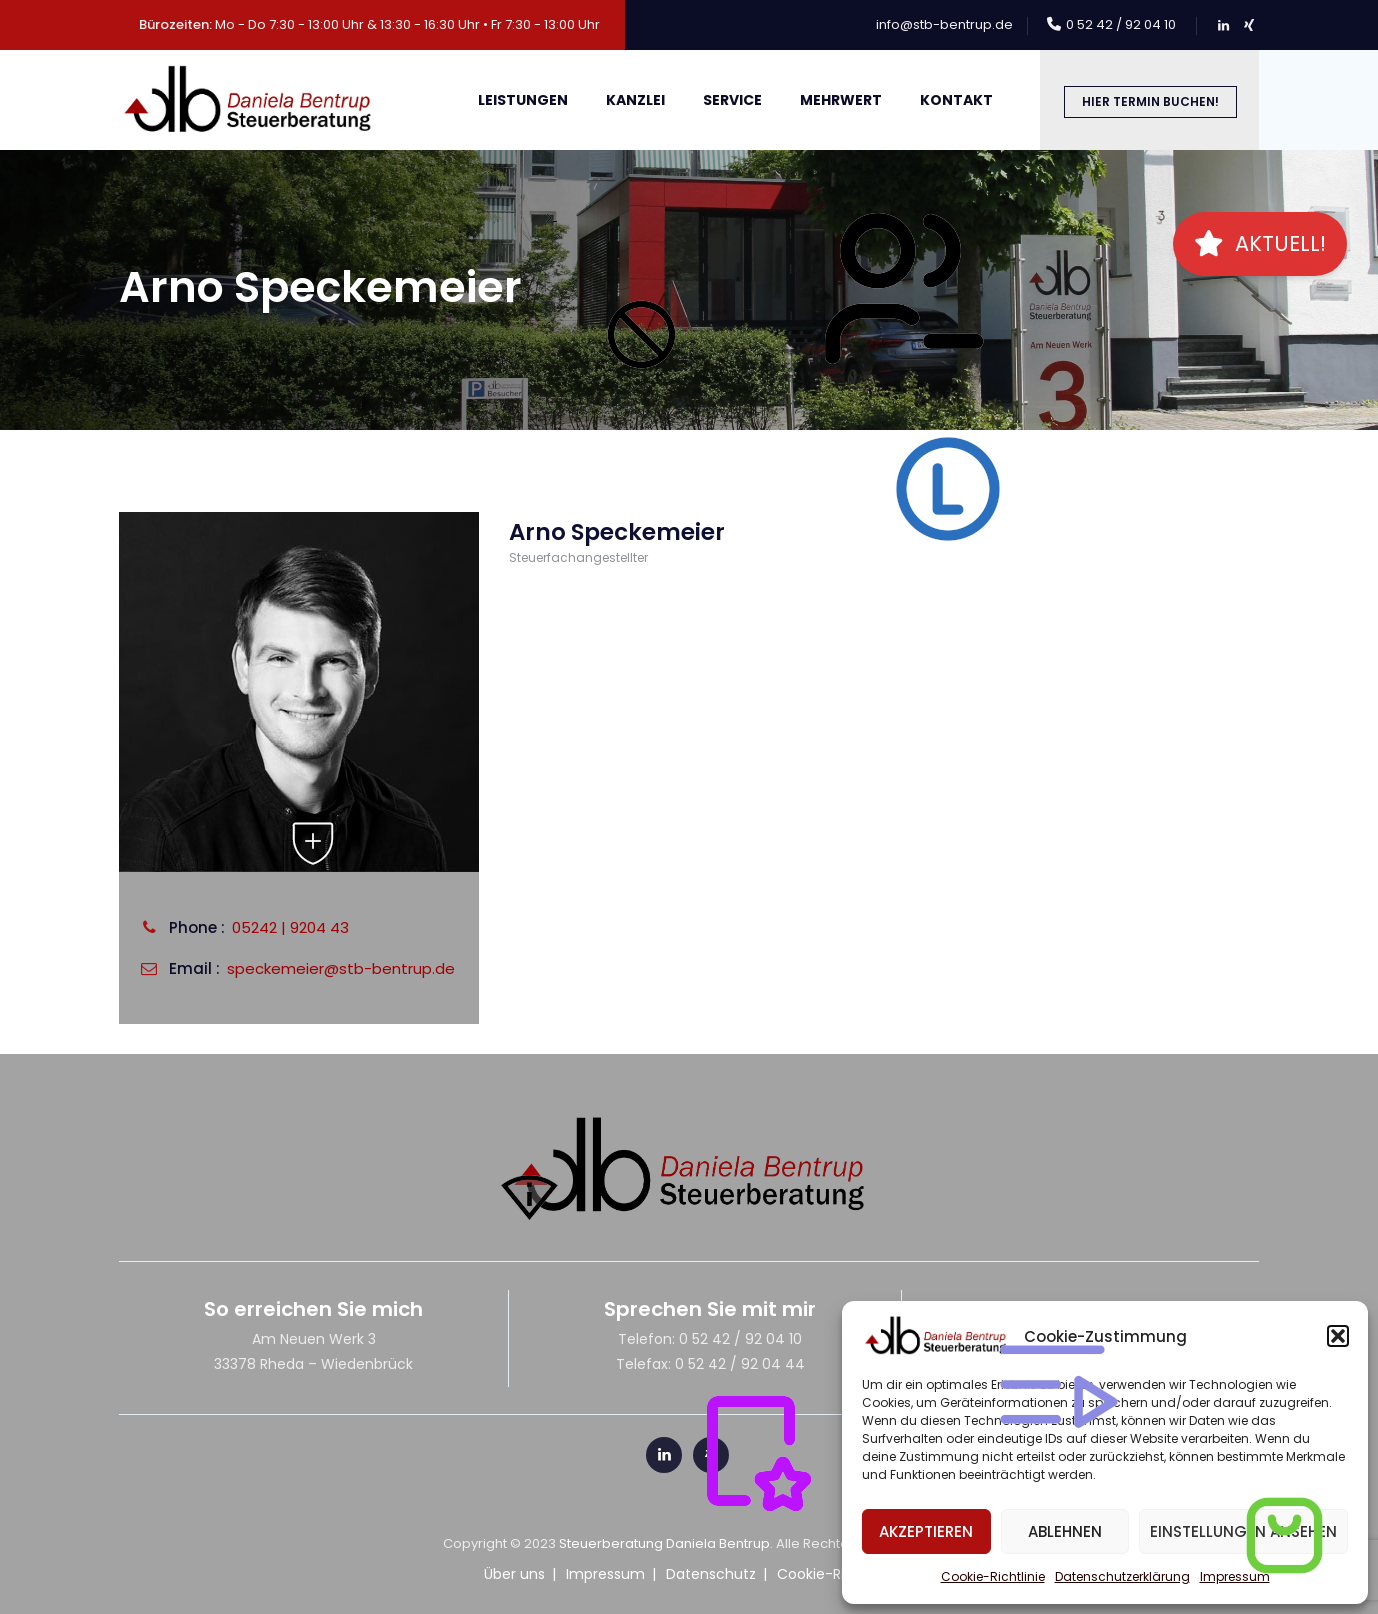  What do you see at coordinates (751, 1451) in the screenshot?
I see `mark tablet as favorite device` at bounding box center [751, 1451].